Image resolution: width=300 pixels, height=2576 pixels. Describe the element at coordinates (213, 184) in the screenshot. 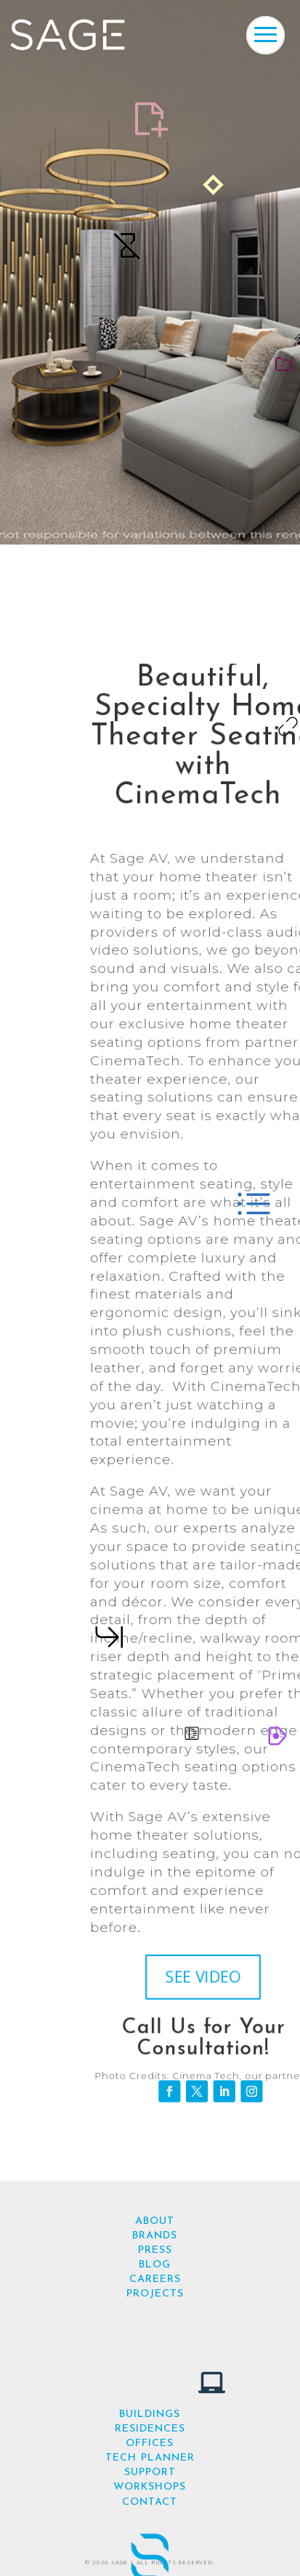

I see `unverified log breakpoint in debug mode` at that location.